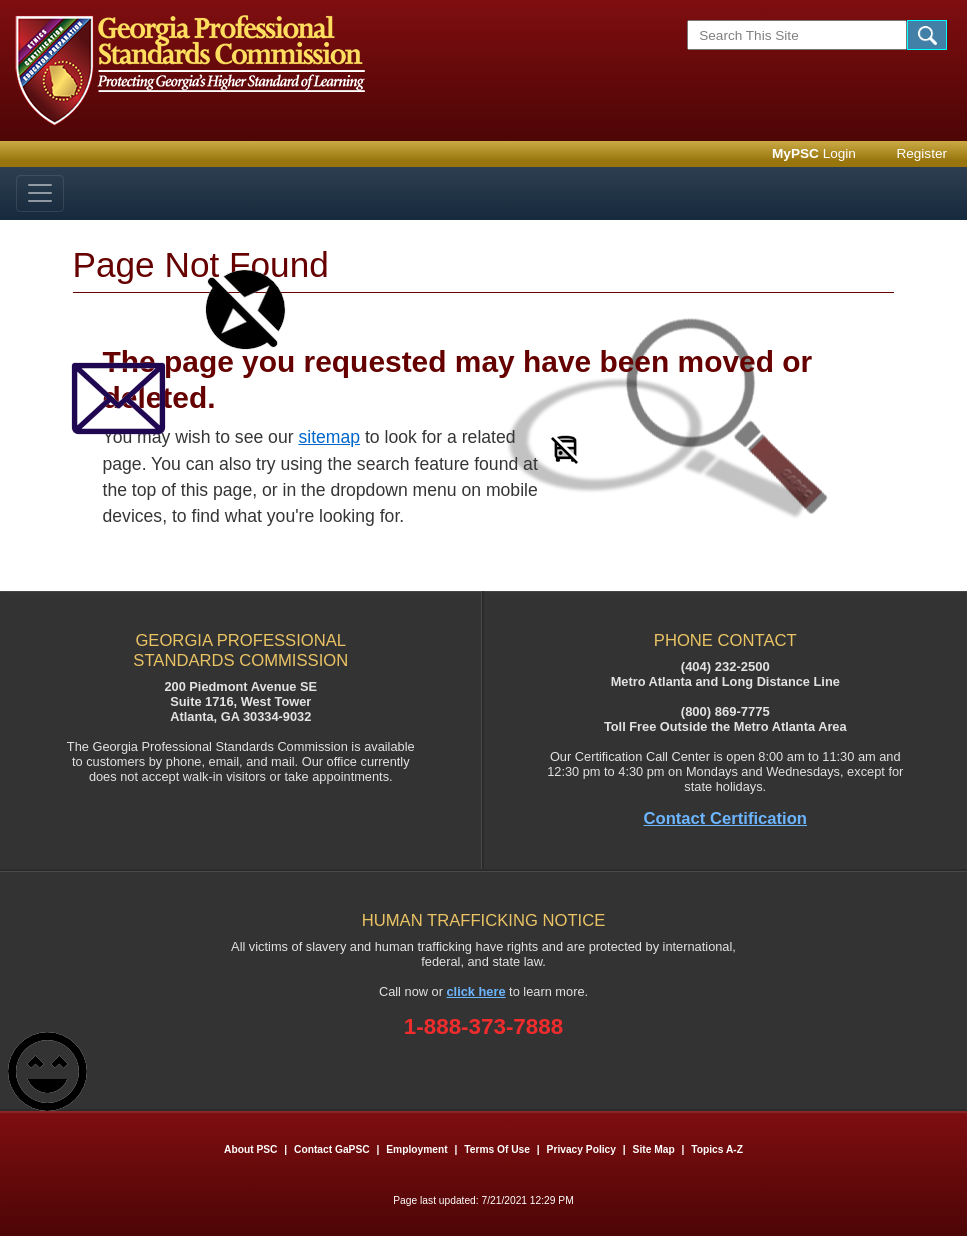 This screenshot has width=967, height=1236. What do you see at coordinates (47, 1071) in the screenshot?
I see `rate your experience as very satisfied` at bounding box center [47, 1071].